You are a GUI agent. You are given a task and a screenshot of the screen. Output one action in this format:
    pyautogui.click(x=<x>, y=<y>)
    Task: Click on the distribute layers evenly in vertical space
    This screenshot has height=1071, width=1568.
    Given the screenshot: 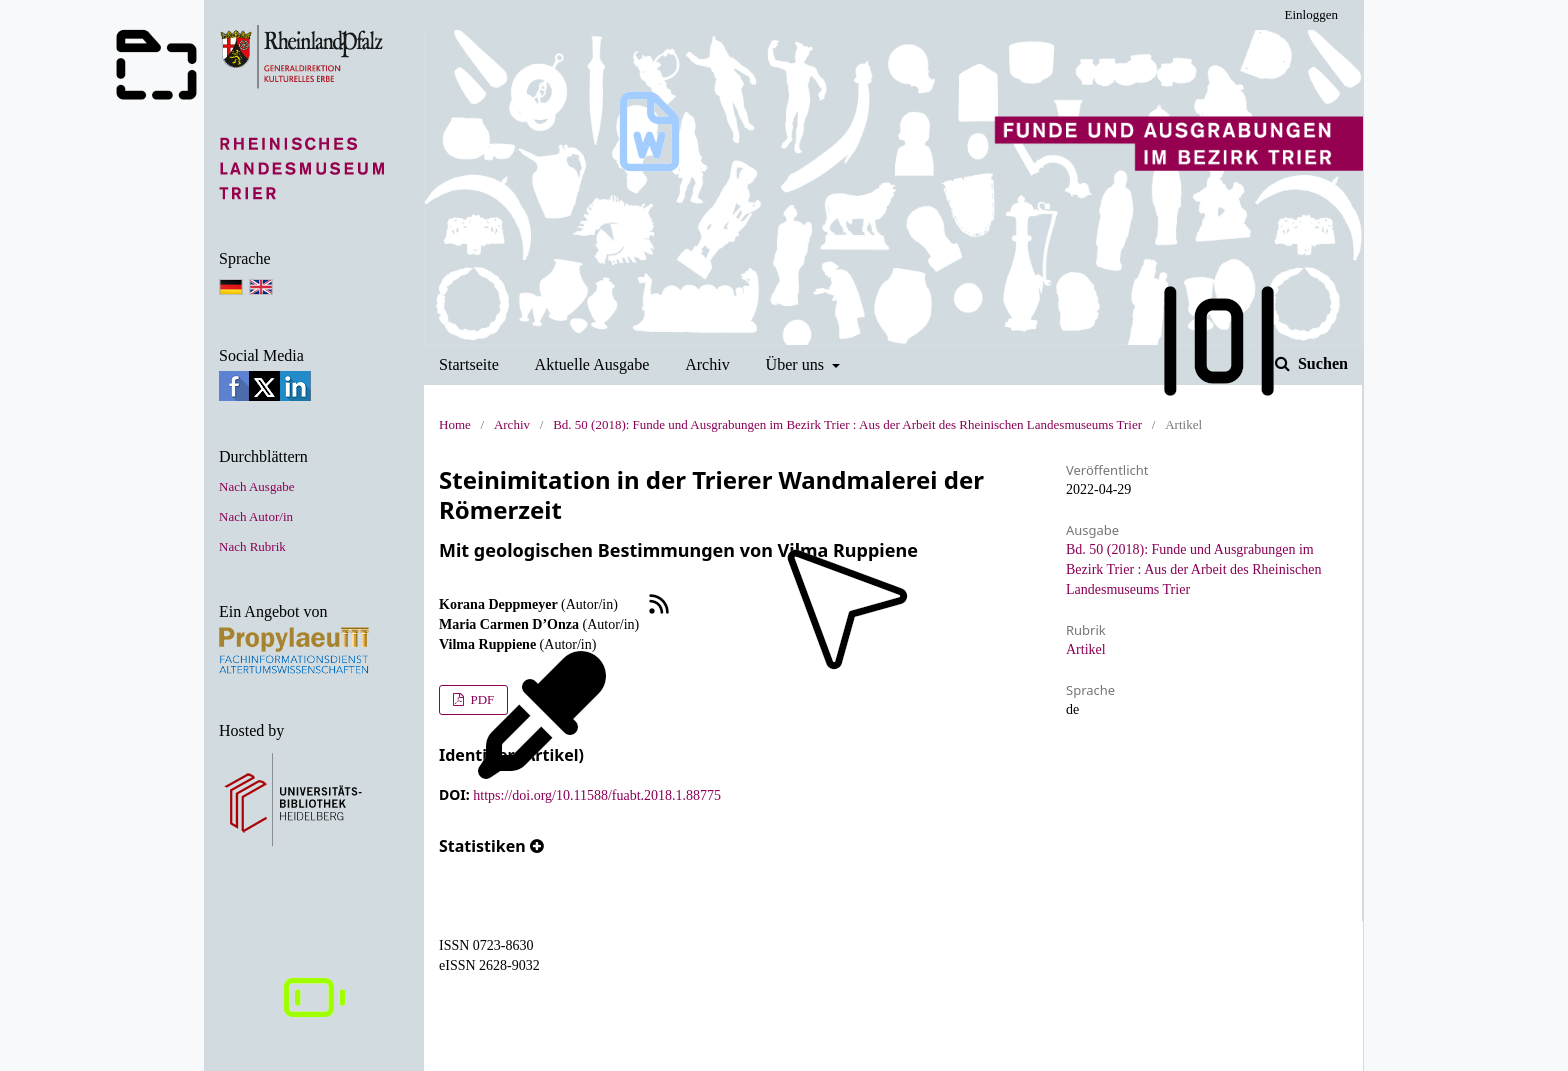 What is the action you would take?
    pyautogui.click(x=1219, y=341)
    